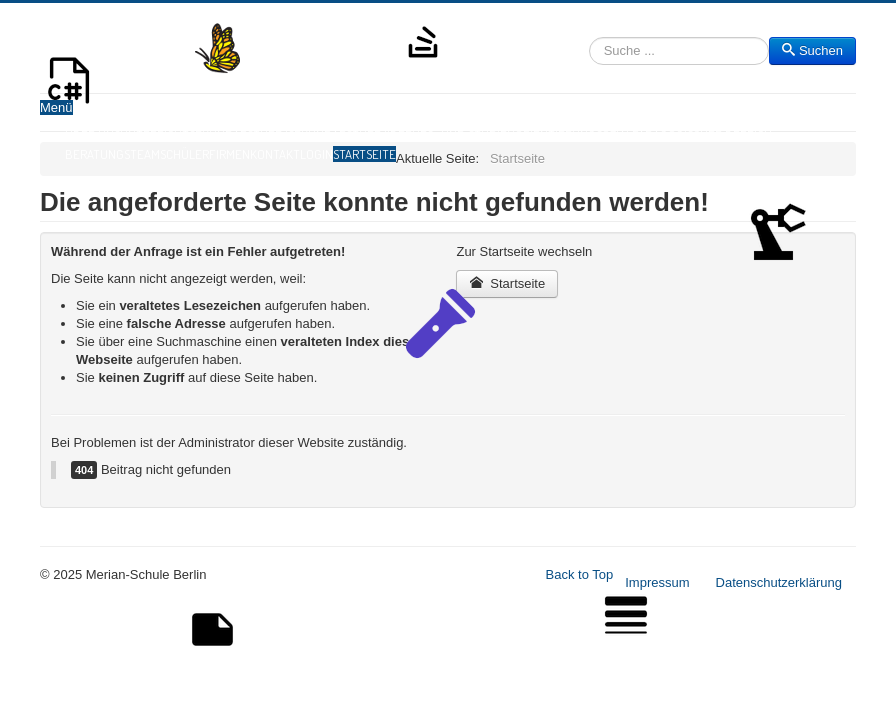  Describe the element at coordinates (212, 629) in the screenshot. I see `create a new note` at that location.